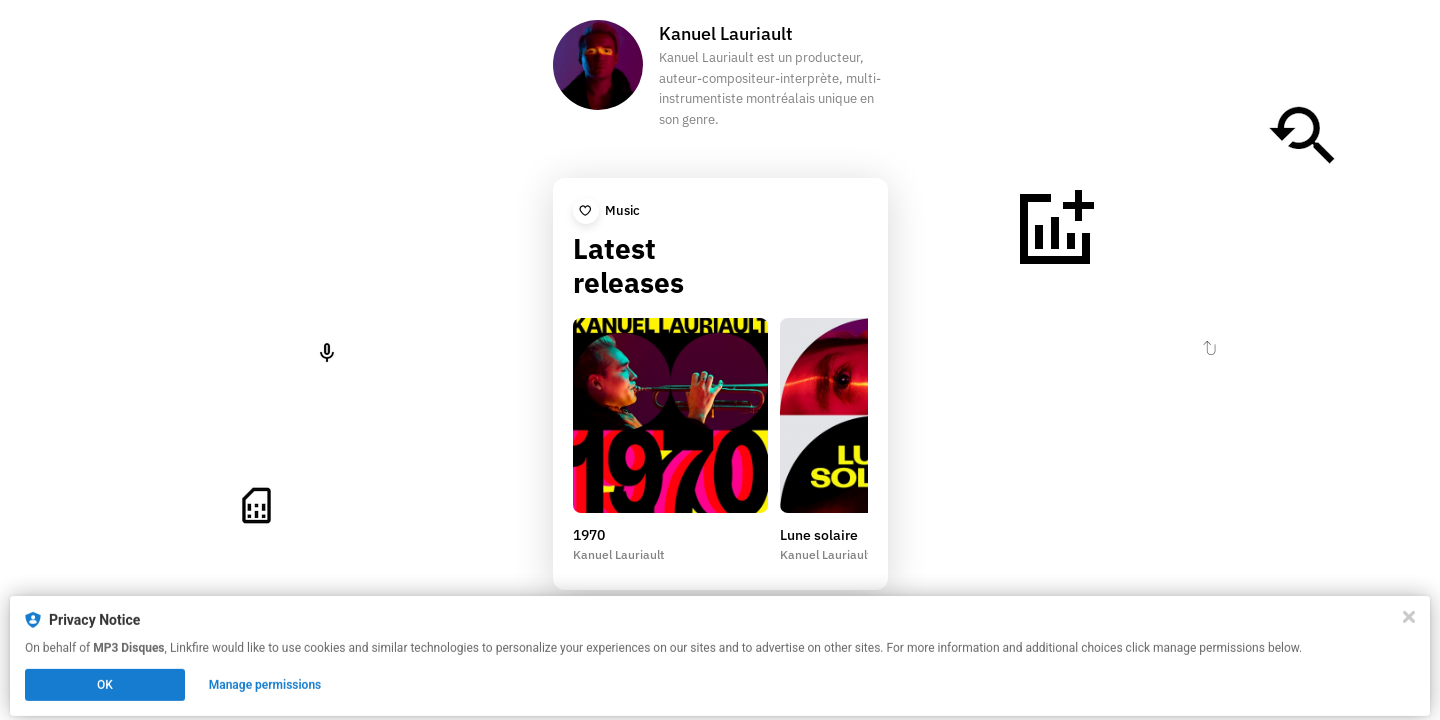 The height and width of the screenshot is (720, 1440). What do you see at coordinates (256, 505) in the screenshot?
I see `manage sim card settings` at bounding box center [256, 505].